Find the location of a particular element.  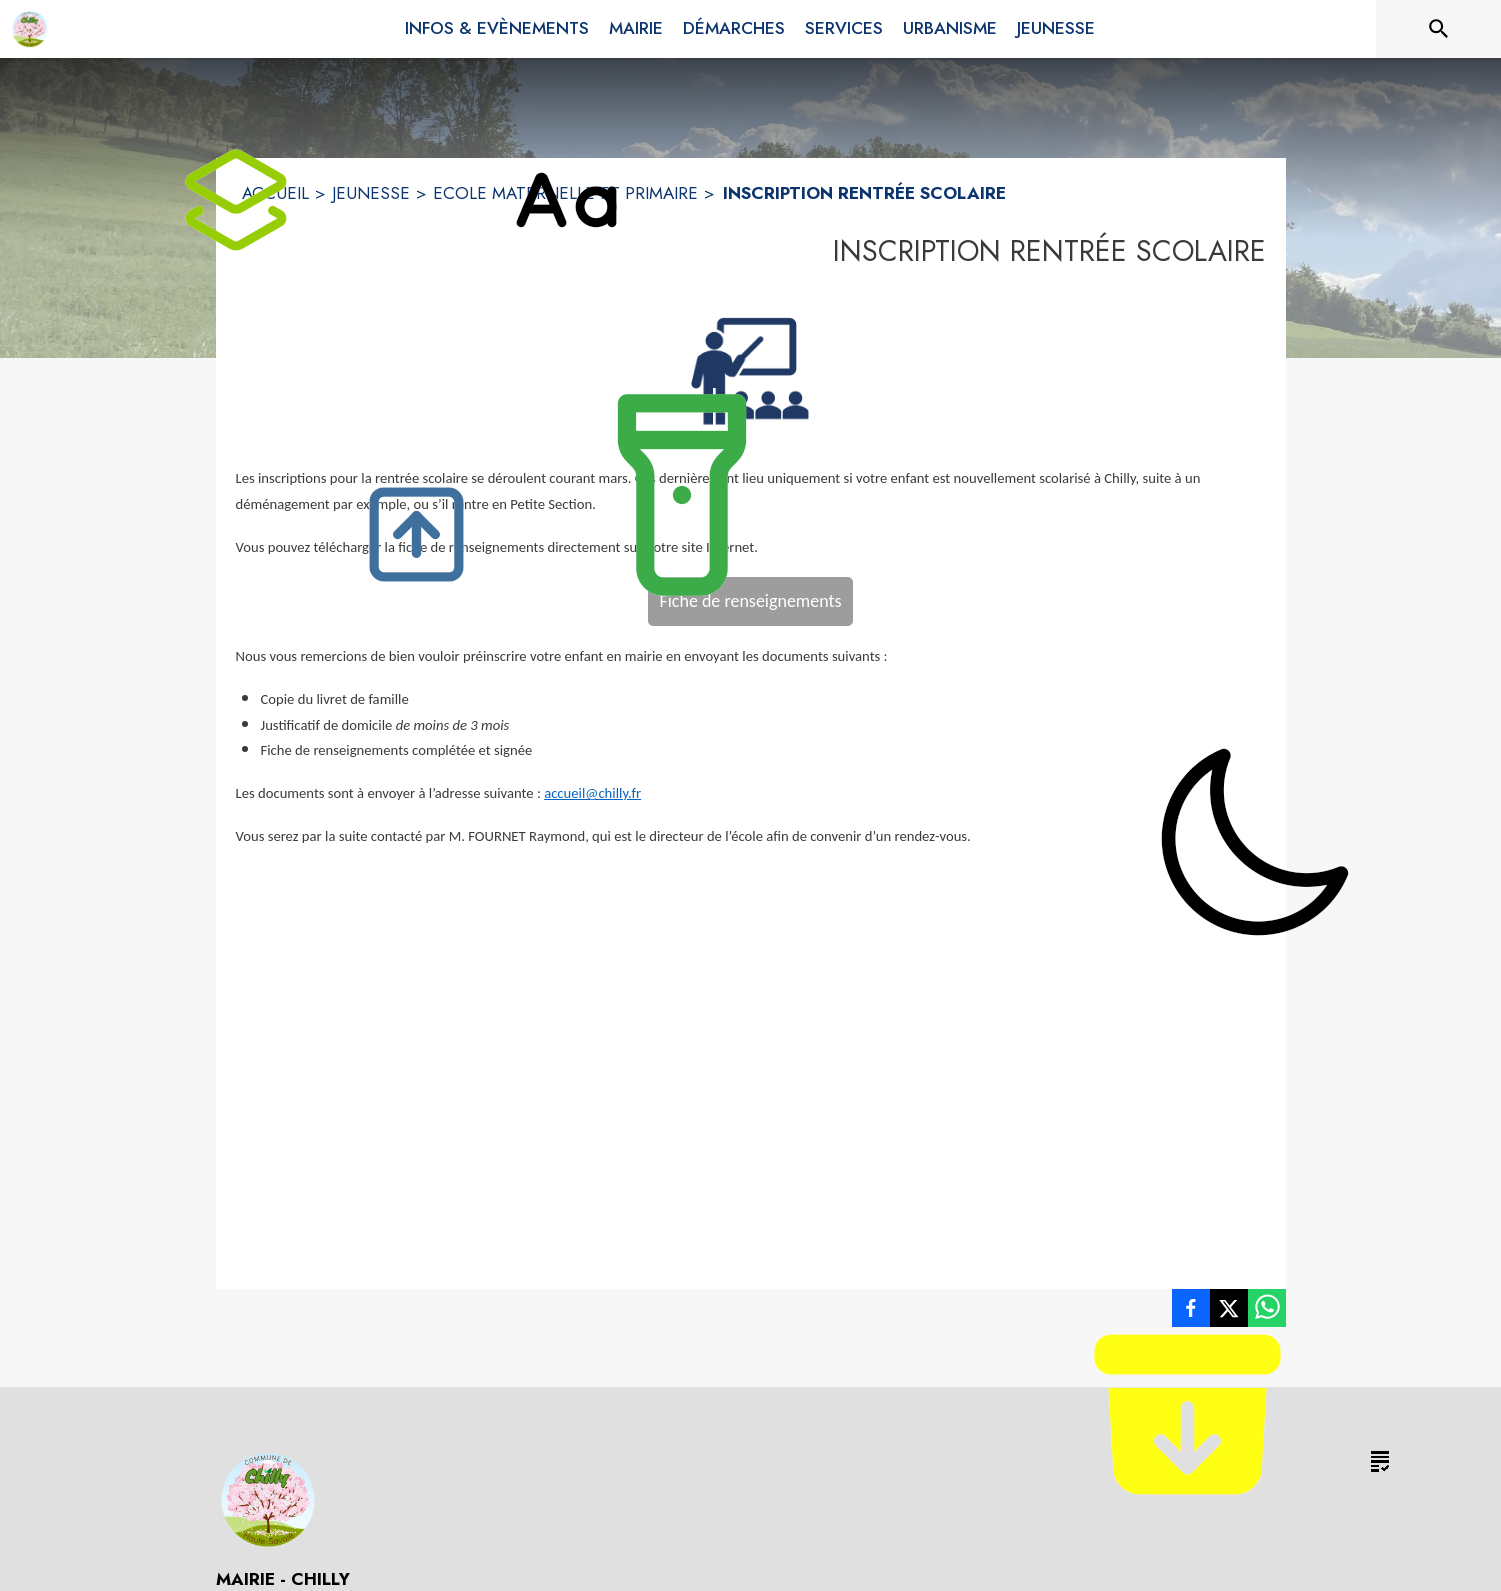

switch to dark mode is located at coordinates (1251, 845).